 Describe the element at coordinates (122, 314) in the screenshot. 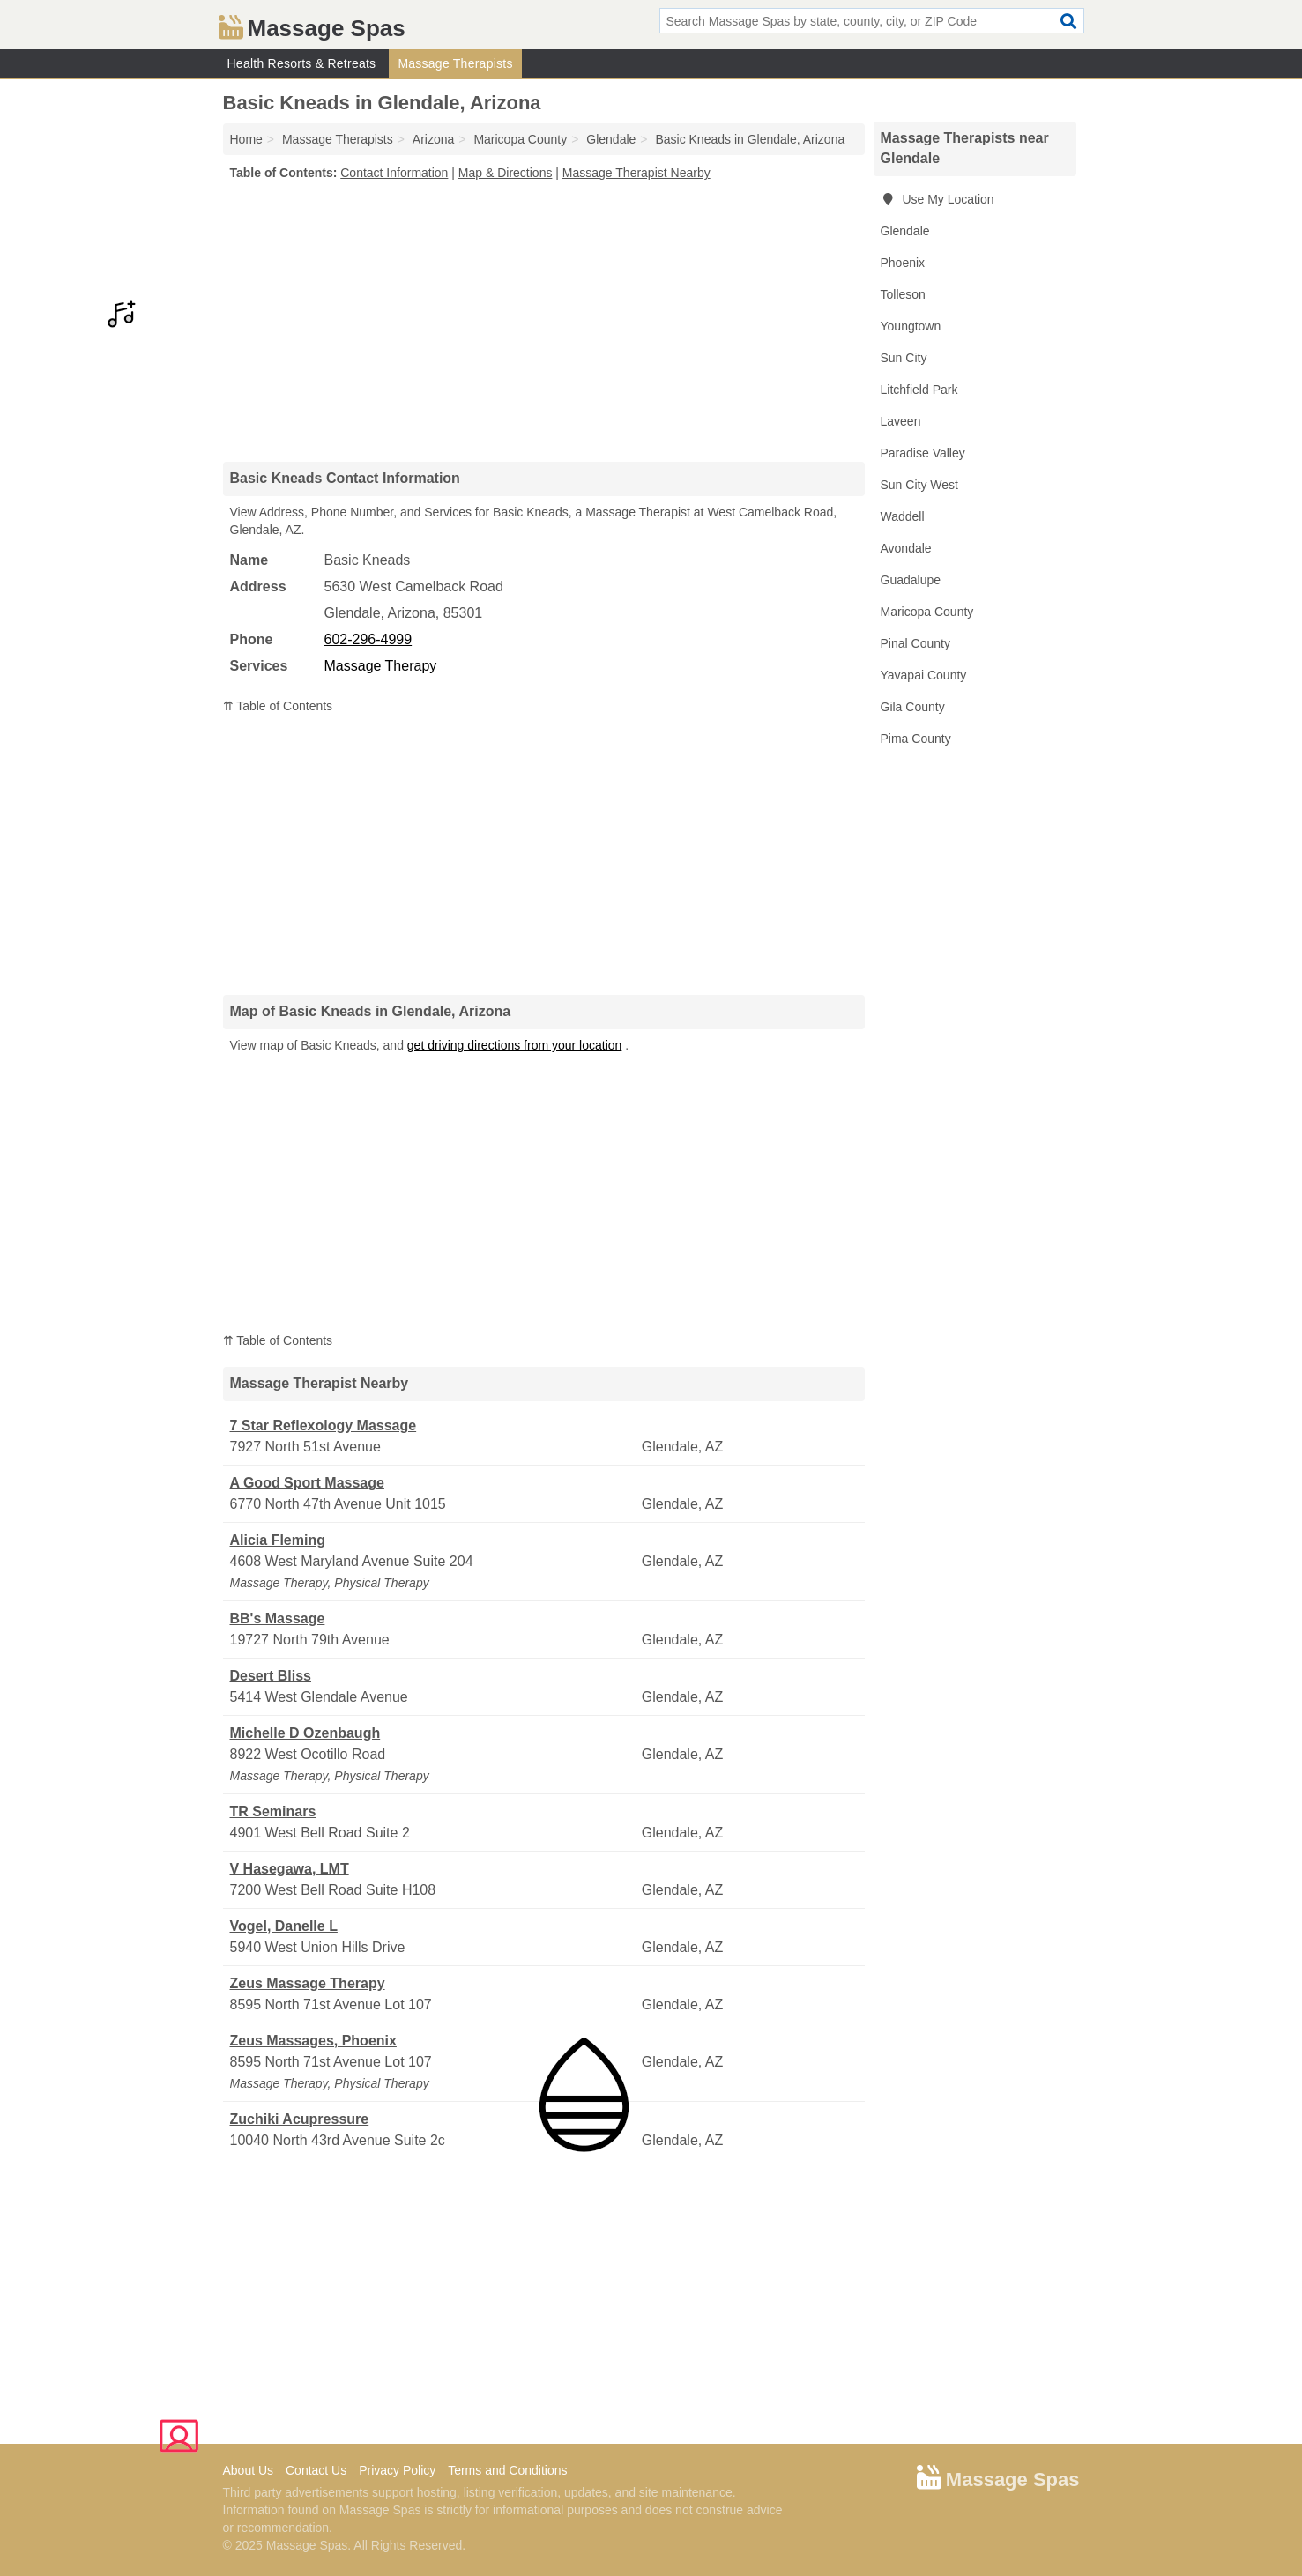

I see `add a new song to your library` at that location.